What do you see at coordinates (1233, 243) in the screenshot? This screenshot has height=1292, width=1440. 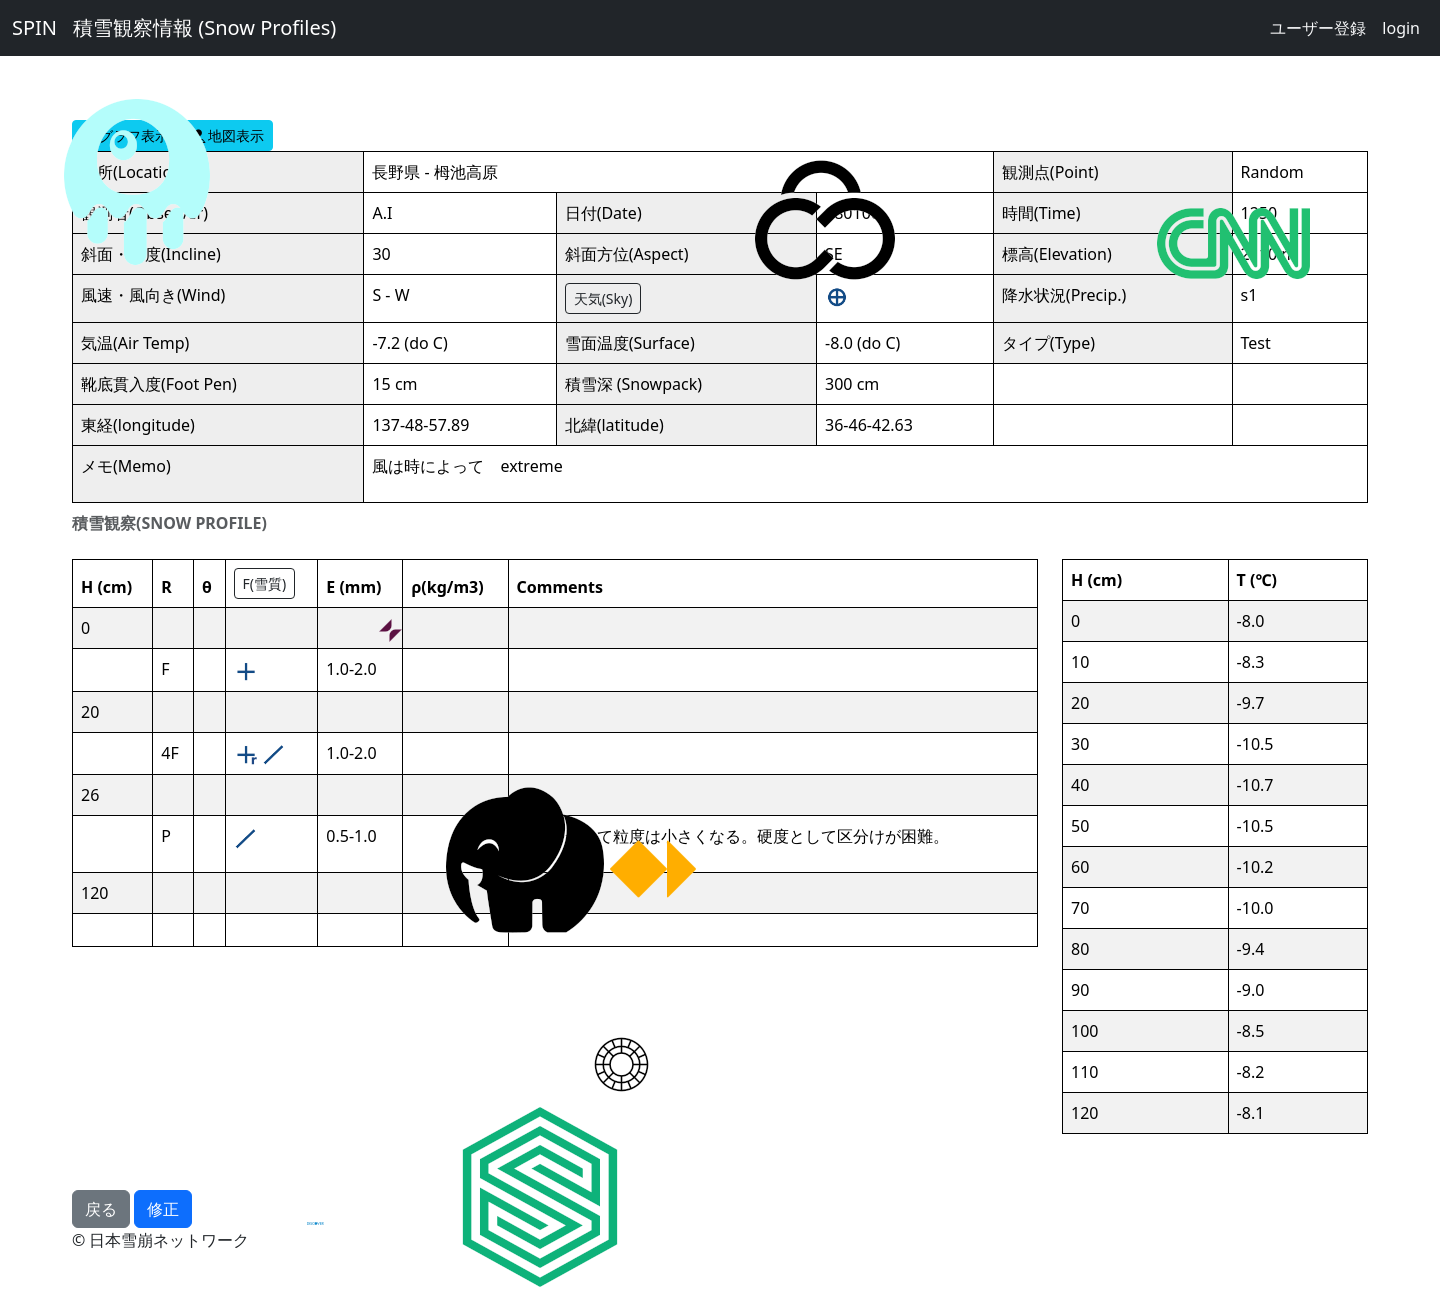 I see `open the CNN news app` at bounding box center [1233, 243].